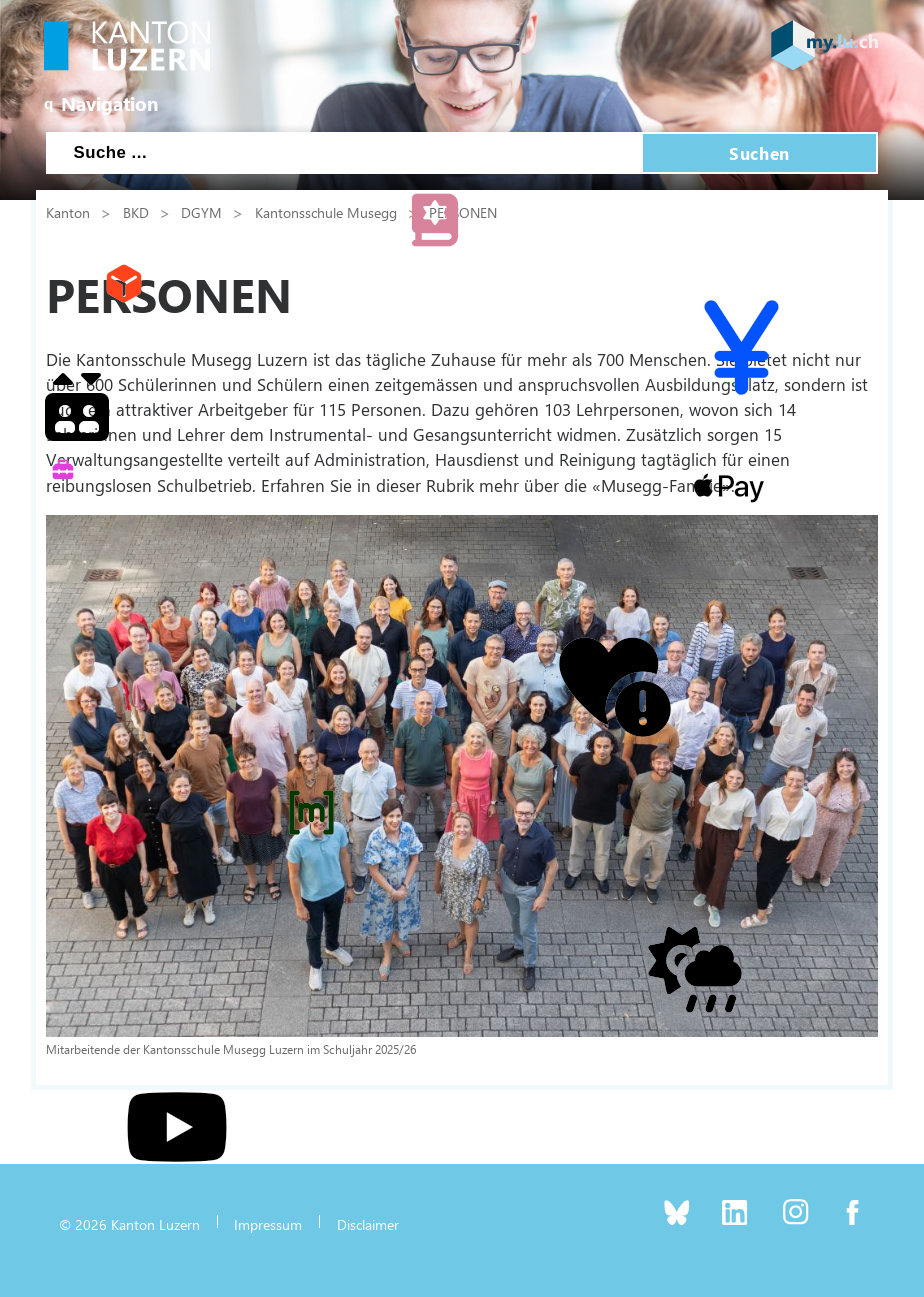  What do you see at coordinates (77, 409) in the screenshot?
I see `indicates elevator access nearby` at bounding box center [77, 409].